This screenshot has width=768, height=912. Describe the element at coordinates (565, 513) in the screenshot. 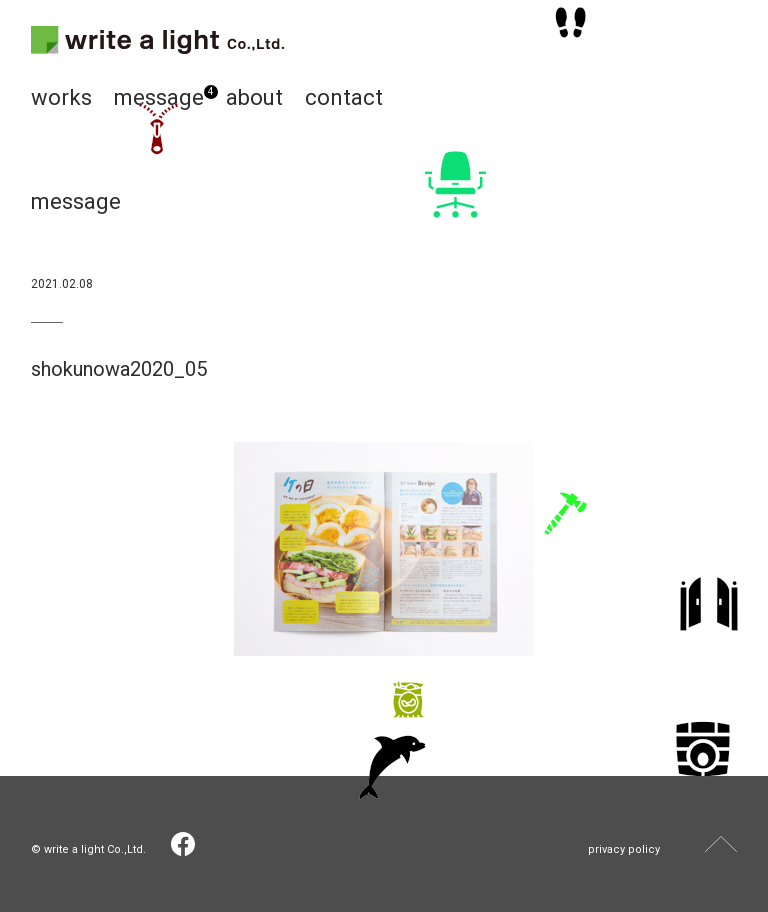

I see `access building or construction tools` at that location.